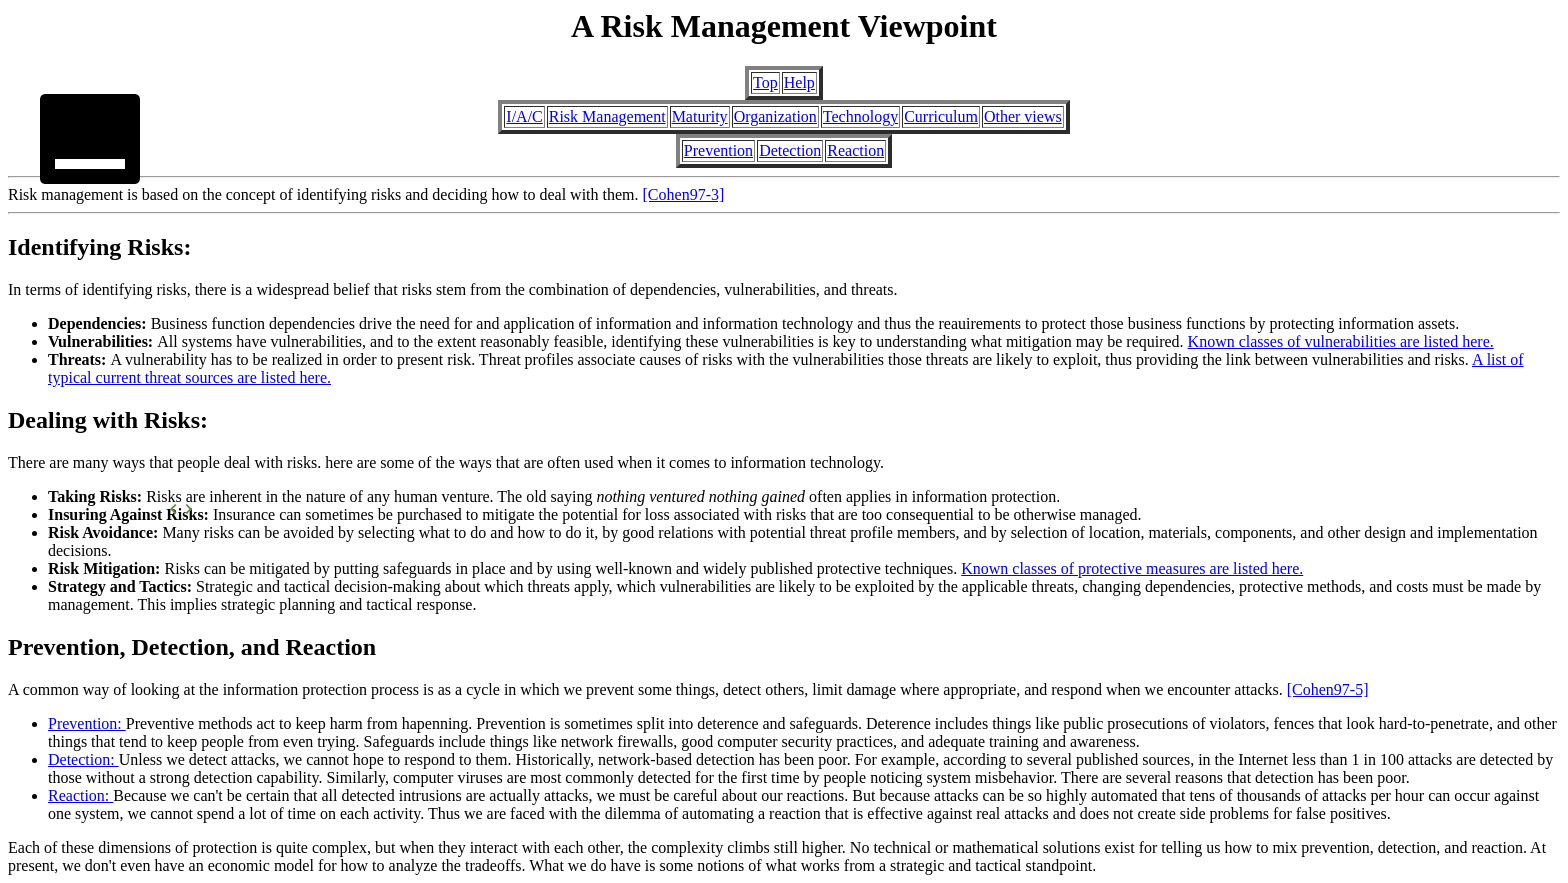 Image resolution: width=1568 pixels, height=883 pixels. I want to click on switch to bottom panel layout, so click(90, 139).